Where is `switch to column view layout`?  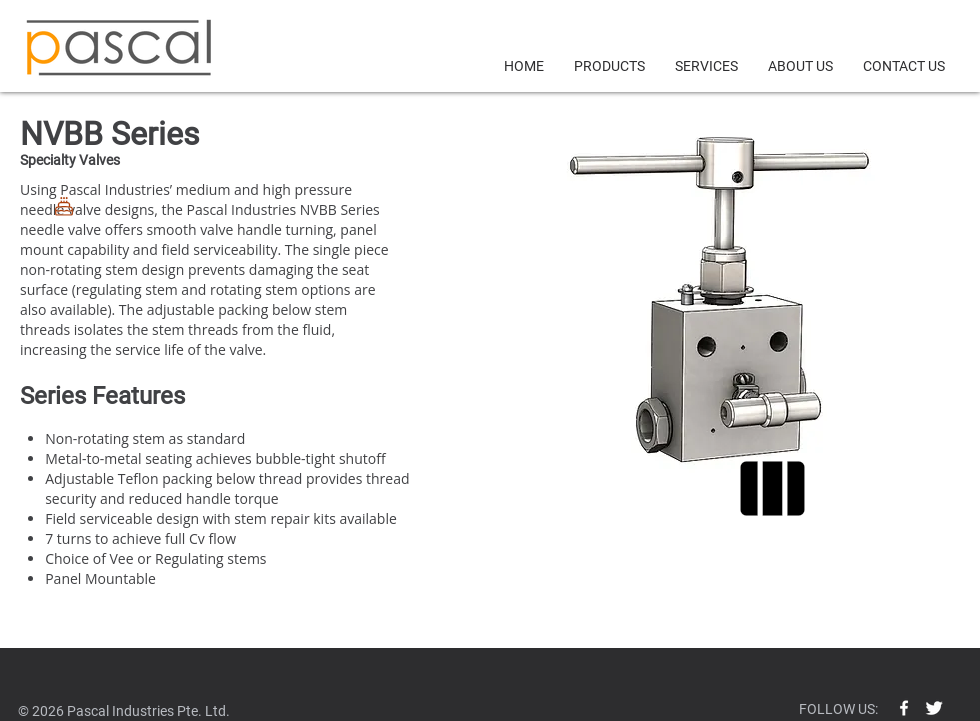 switch to column view layout is located at coordinates (772, 488).